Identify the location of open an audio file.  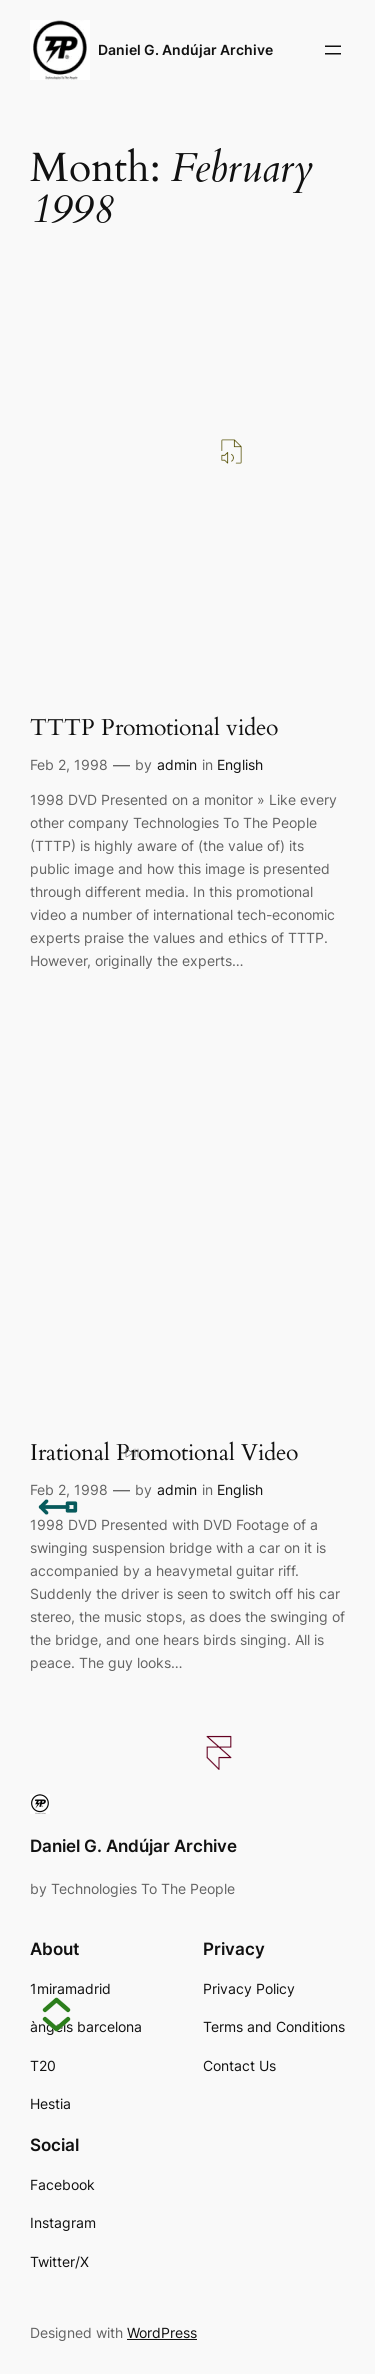
(231, 451).